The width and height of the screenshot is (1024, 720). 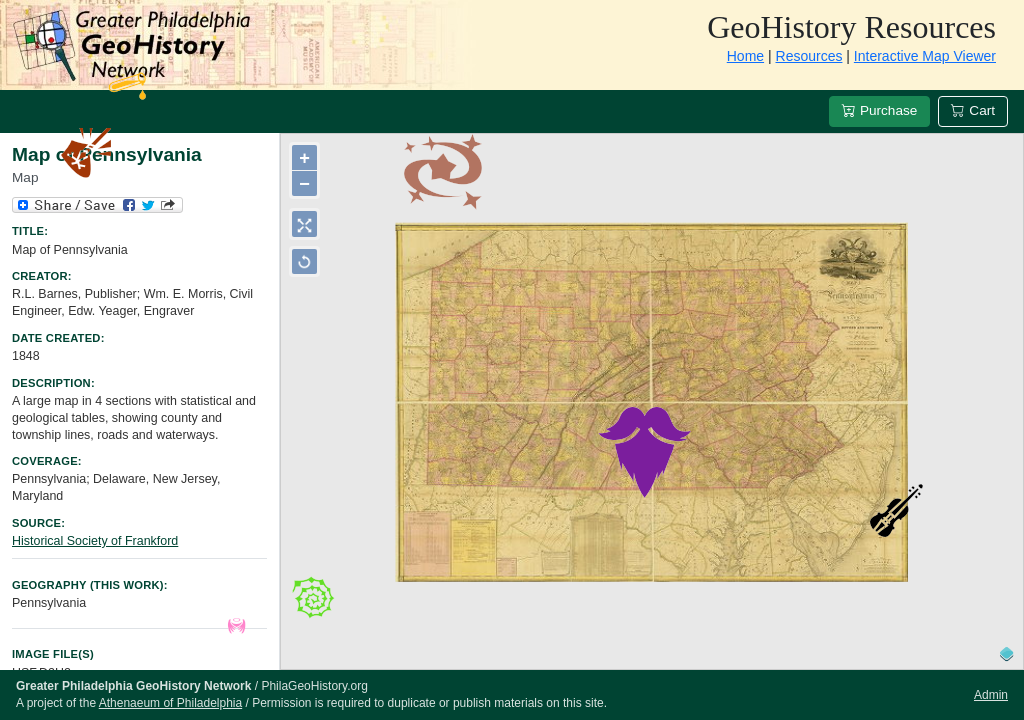 I want to click on select angel costume or outfit, so click(x=236, y=626).